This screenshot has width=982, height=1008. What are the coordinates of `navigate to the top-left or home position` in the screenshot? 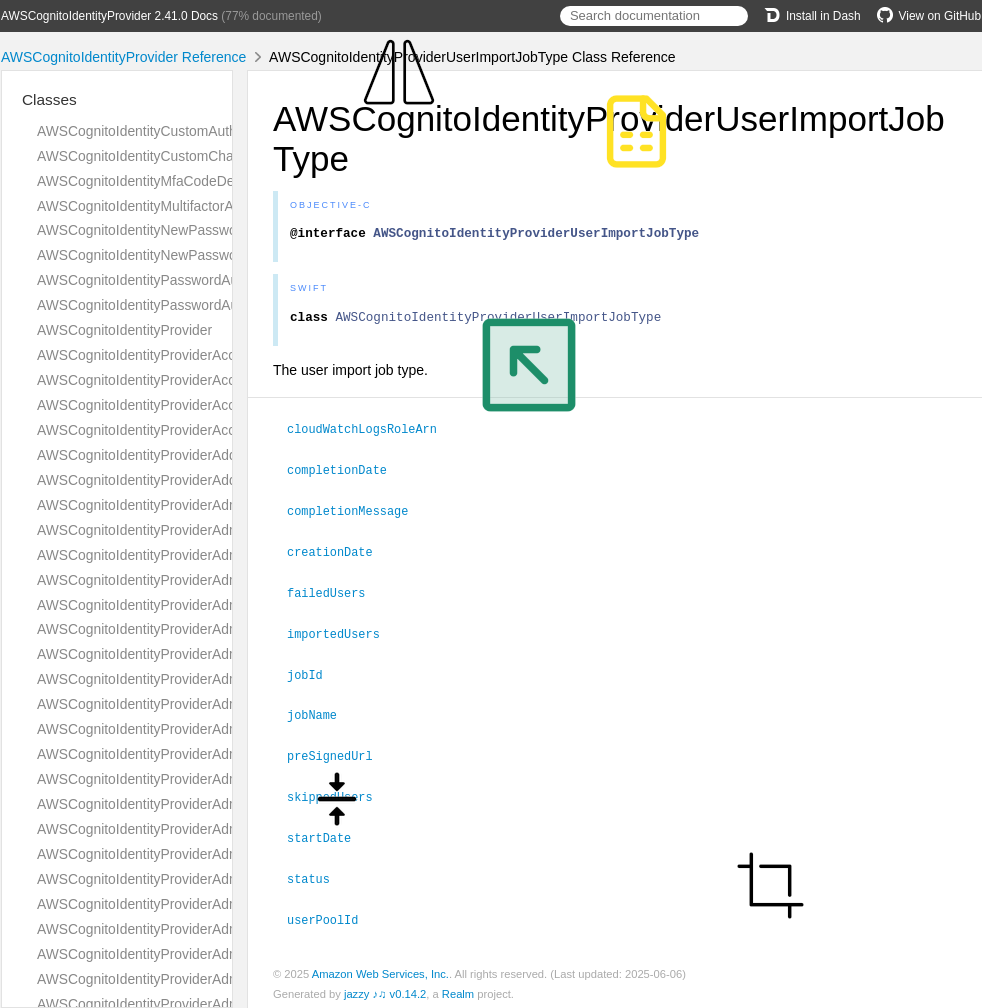 It's located at (529, 365).